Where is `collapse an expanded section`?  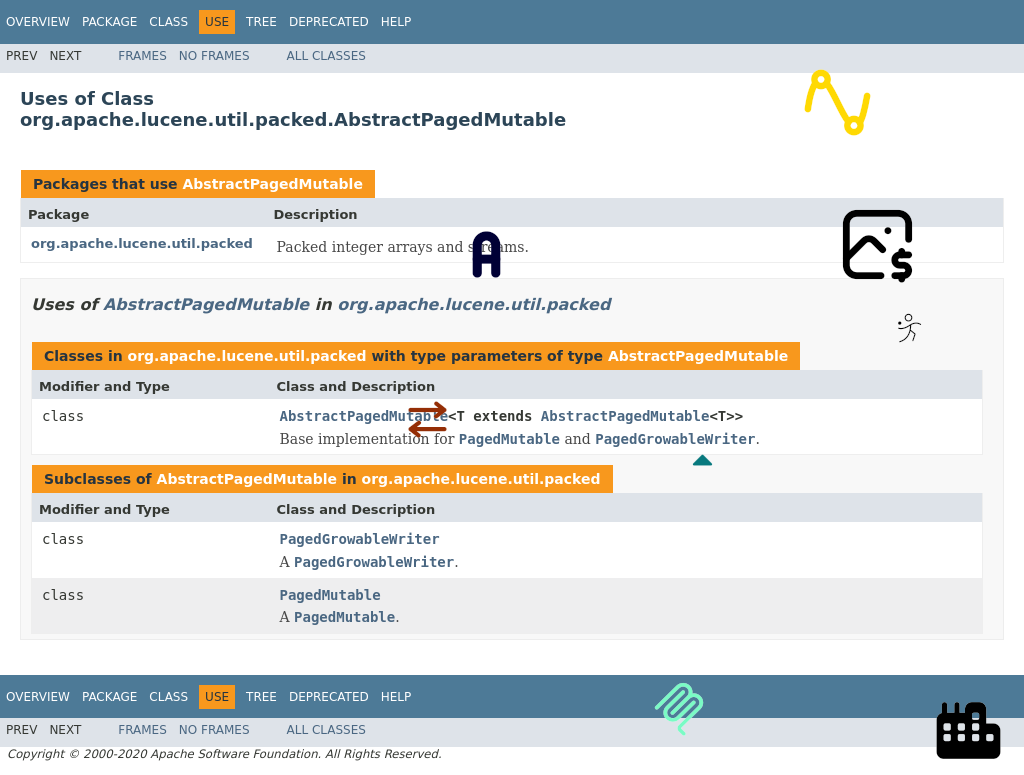
collapse an expanded section is located at coordinates (702, 461).